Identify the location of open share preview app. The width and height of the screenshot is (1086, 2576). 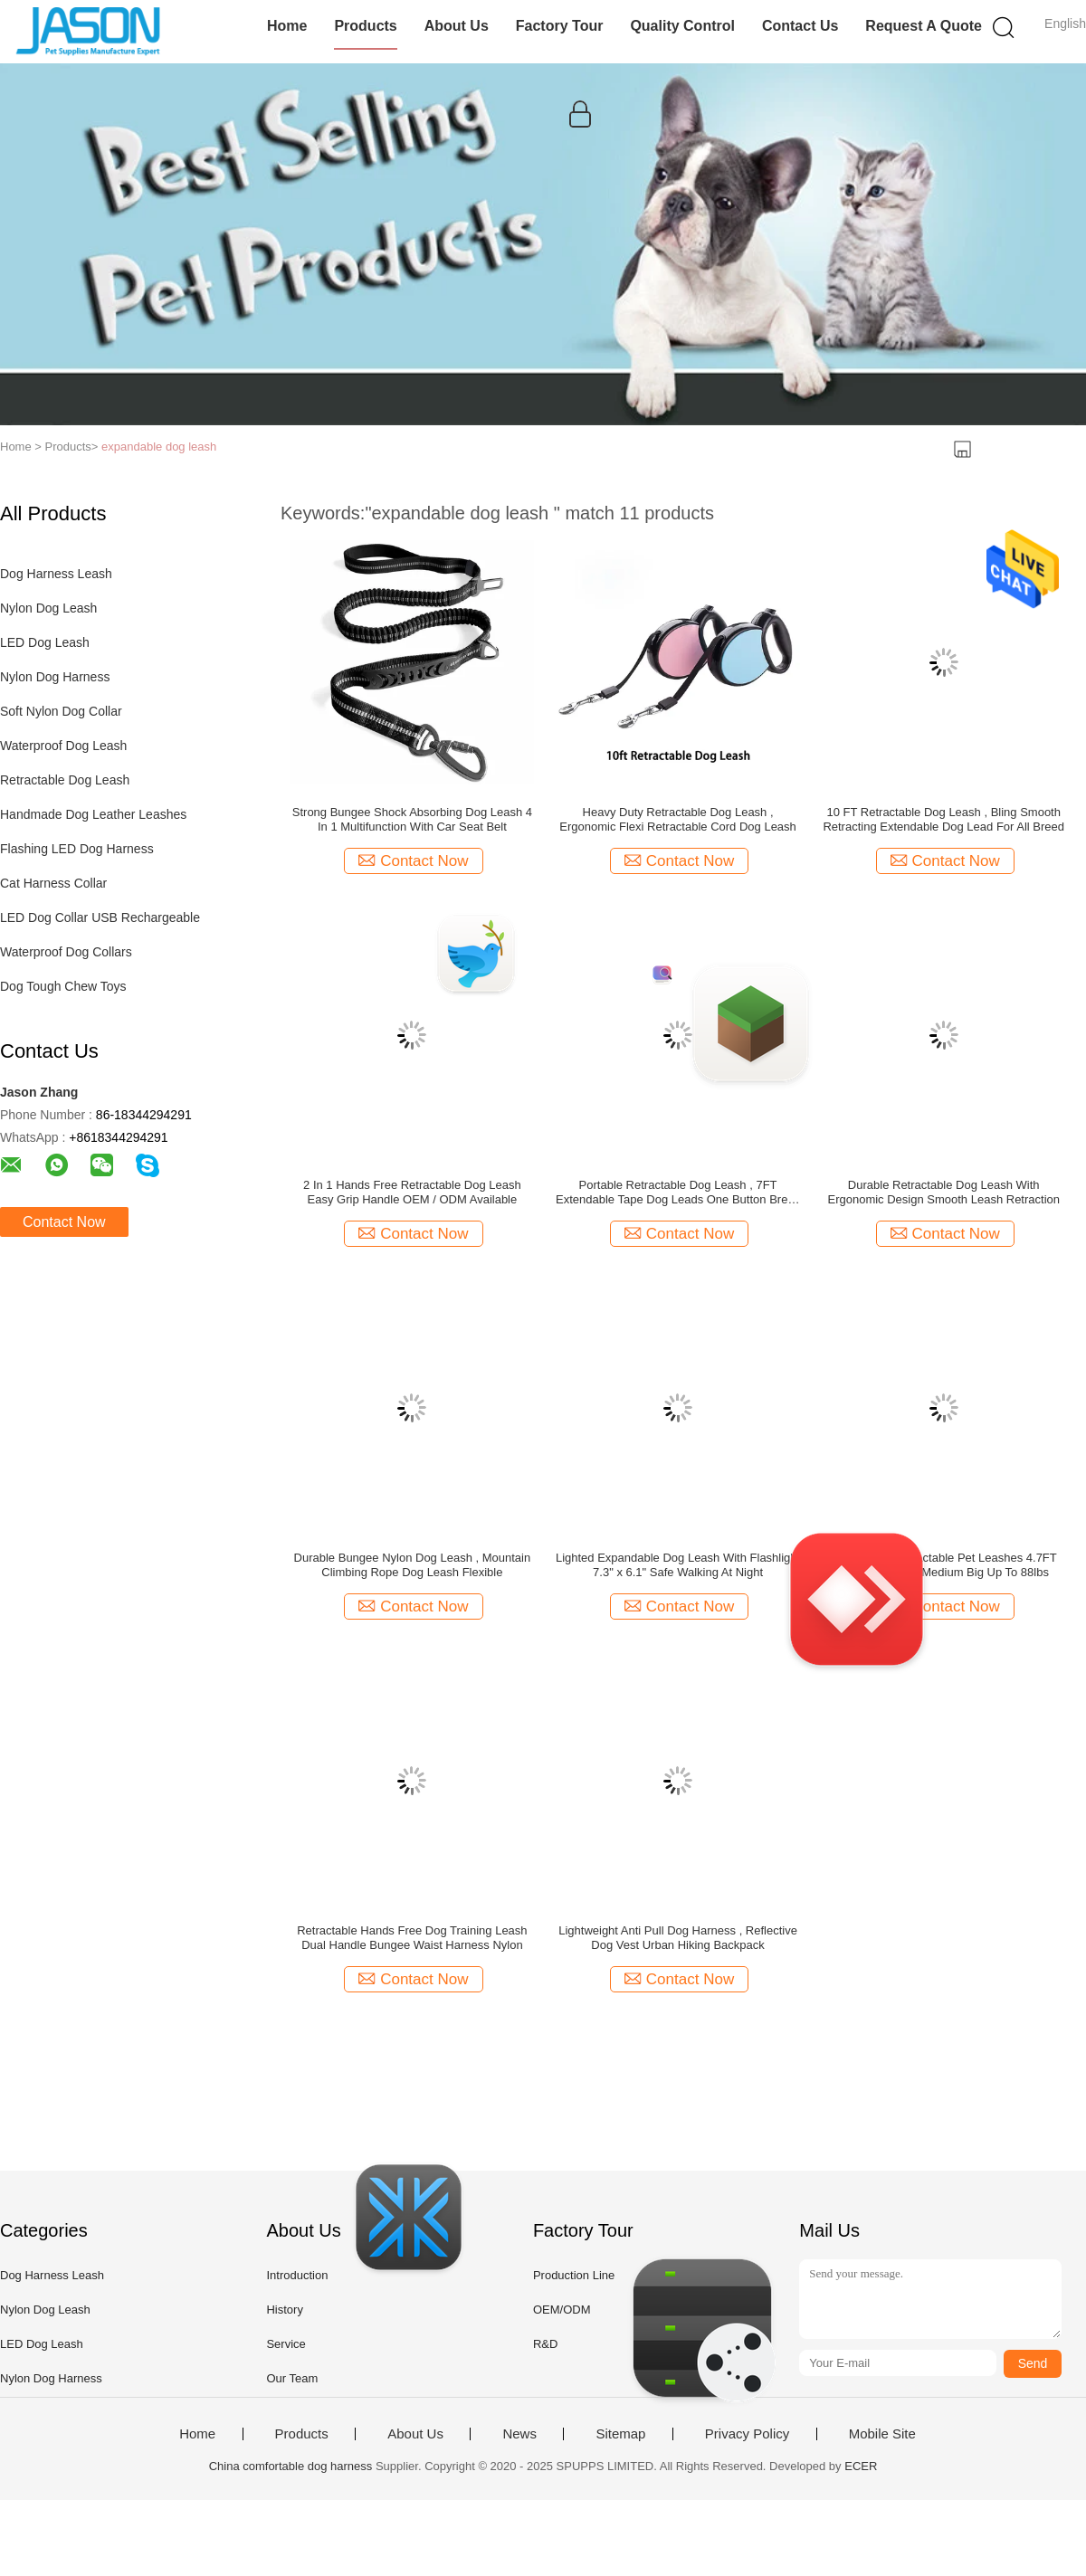
(662, 974).